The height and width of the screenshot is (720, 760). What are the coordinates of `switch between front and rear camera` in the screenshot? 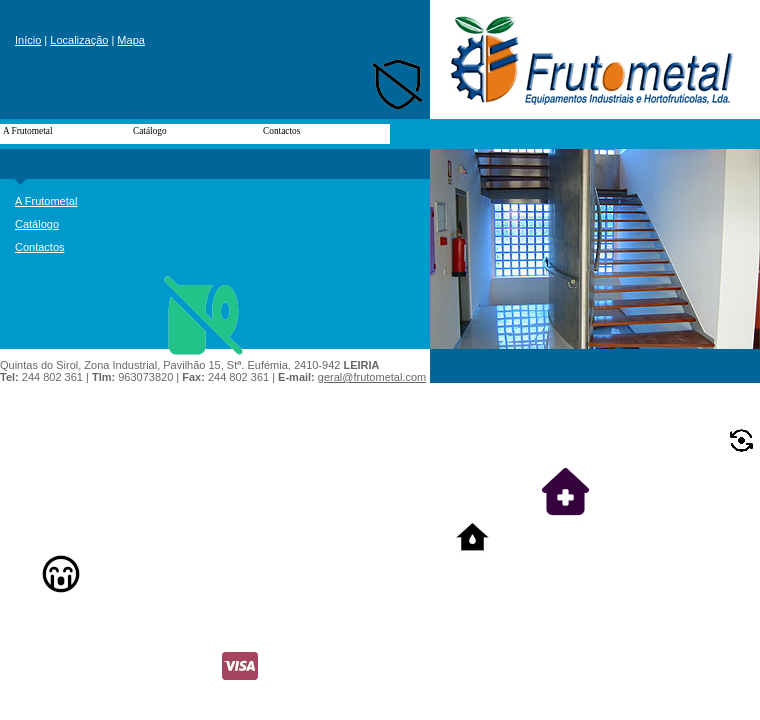 It's located at (741, 440).